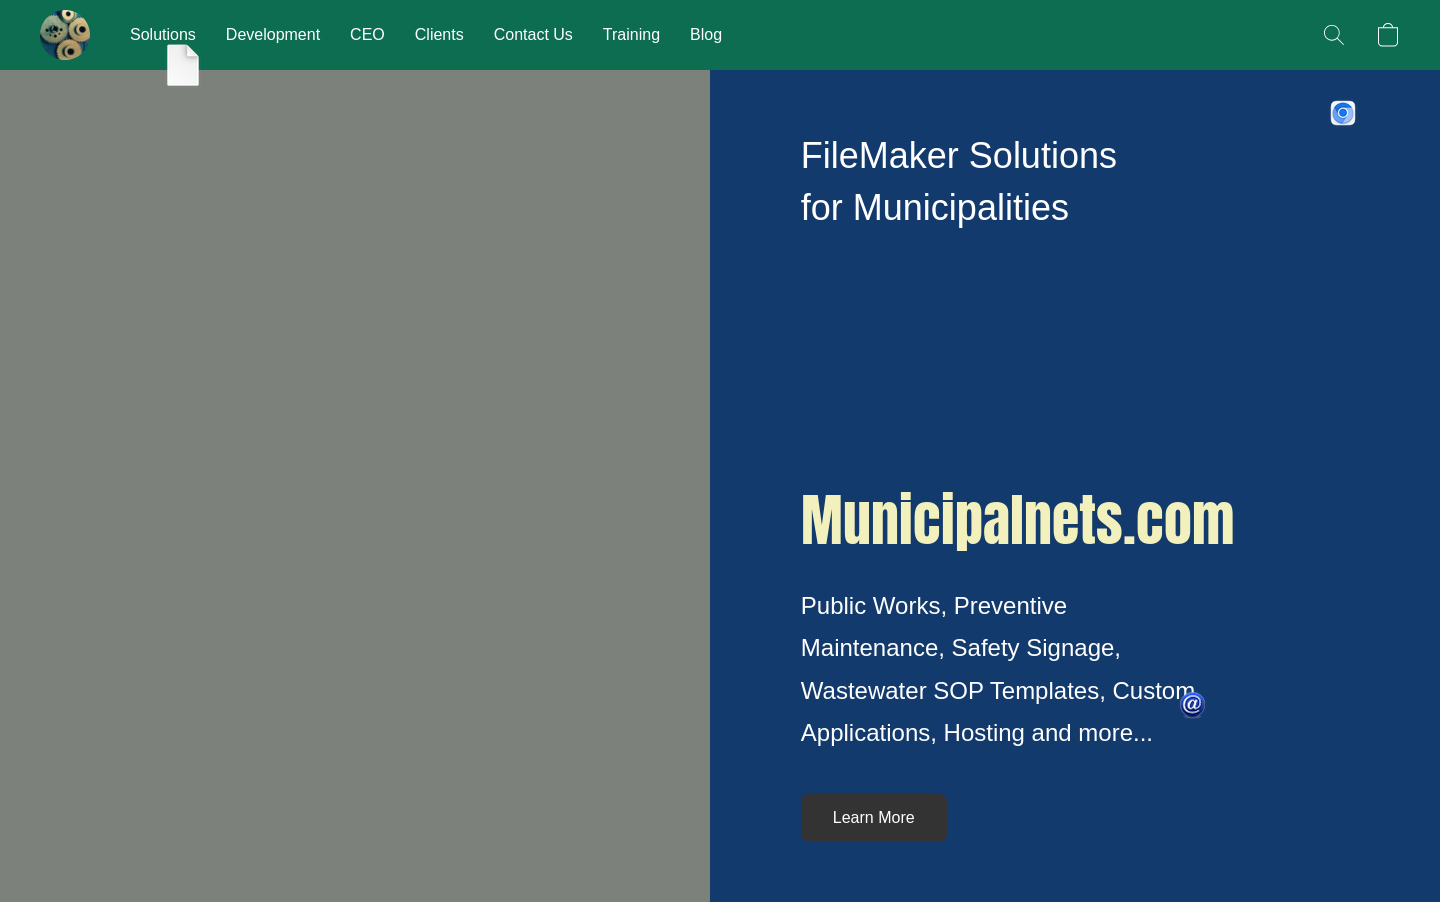  What do you see at coordinates (183, 66) in the screenshot?
I see `a blank or empty document file` at bounding box center [183, 66].